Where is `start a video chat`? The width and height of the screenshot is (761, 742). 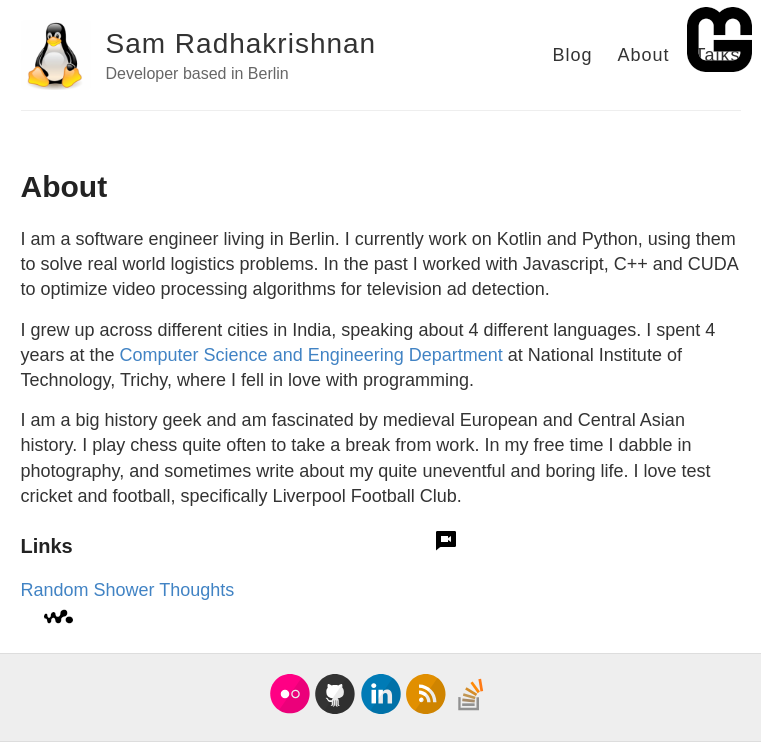 start a video chat is located at coordinates (446, 540).